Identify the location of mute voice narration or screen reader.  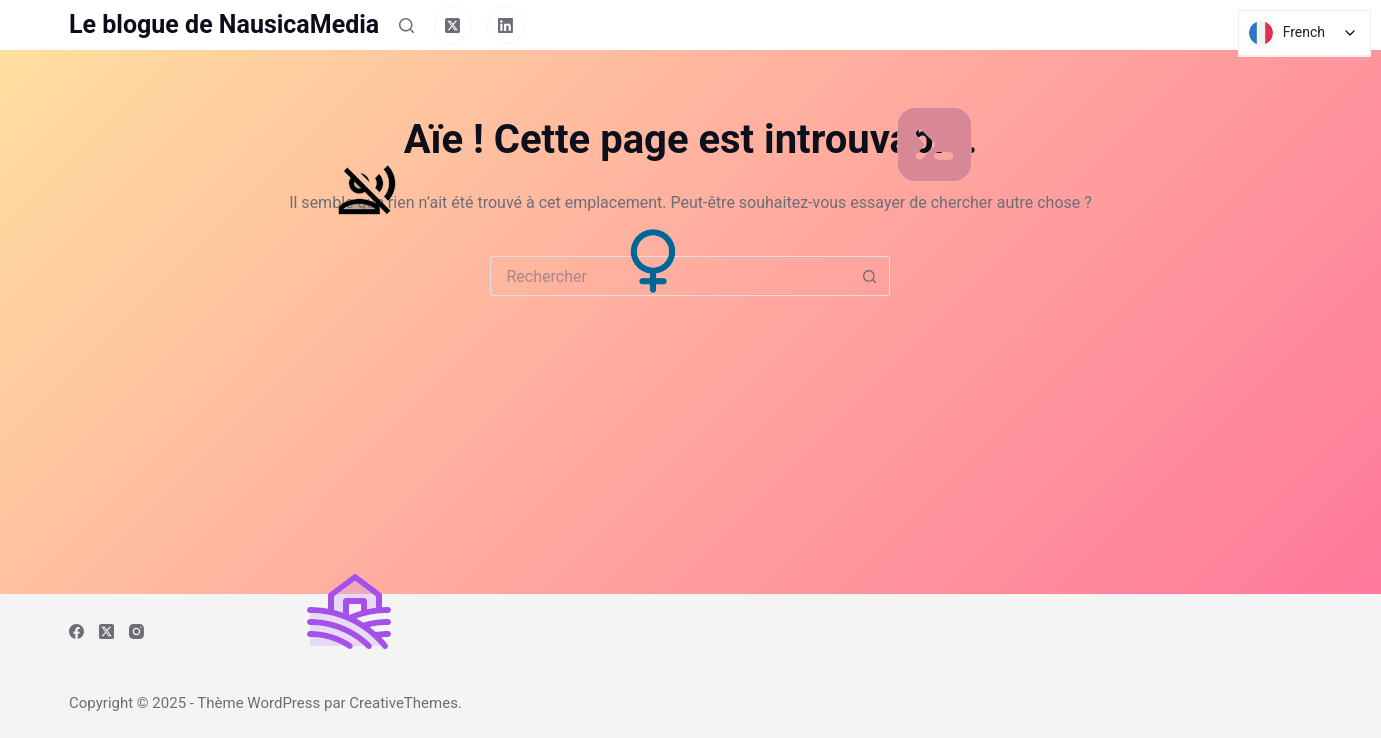
(367, 191).